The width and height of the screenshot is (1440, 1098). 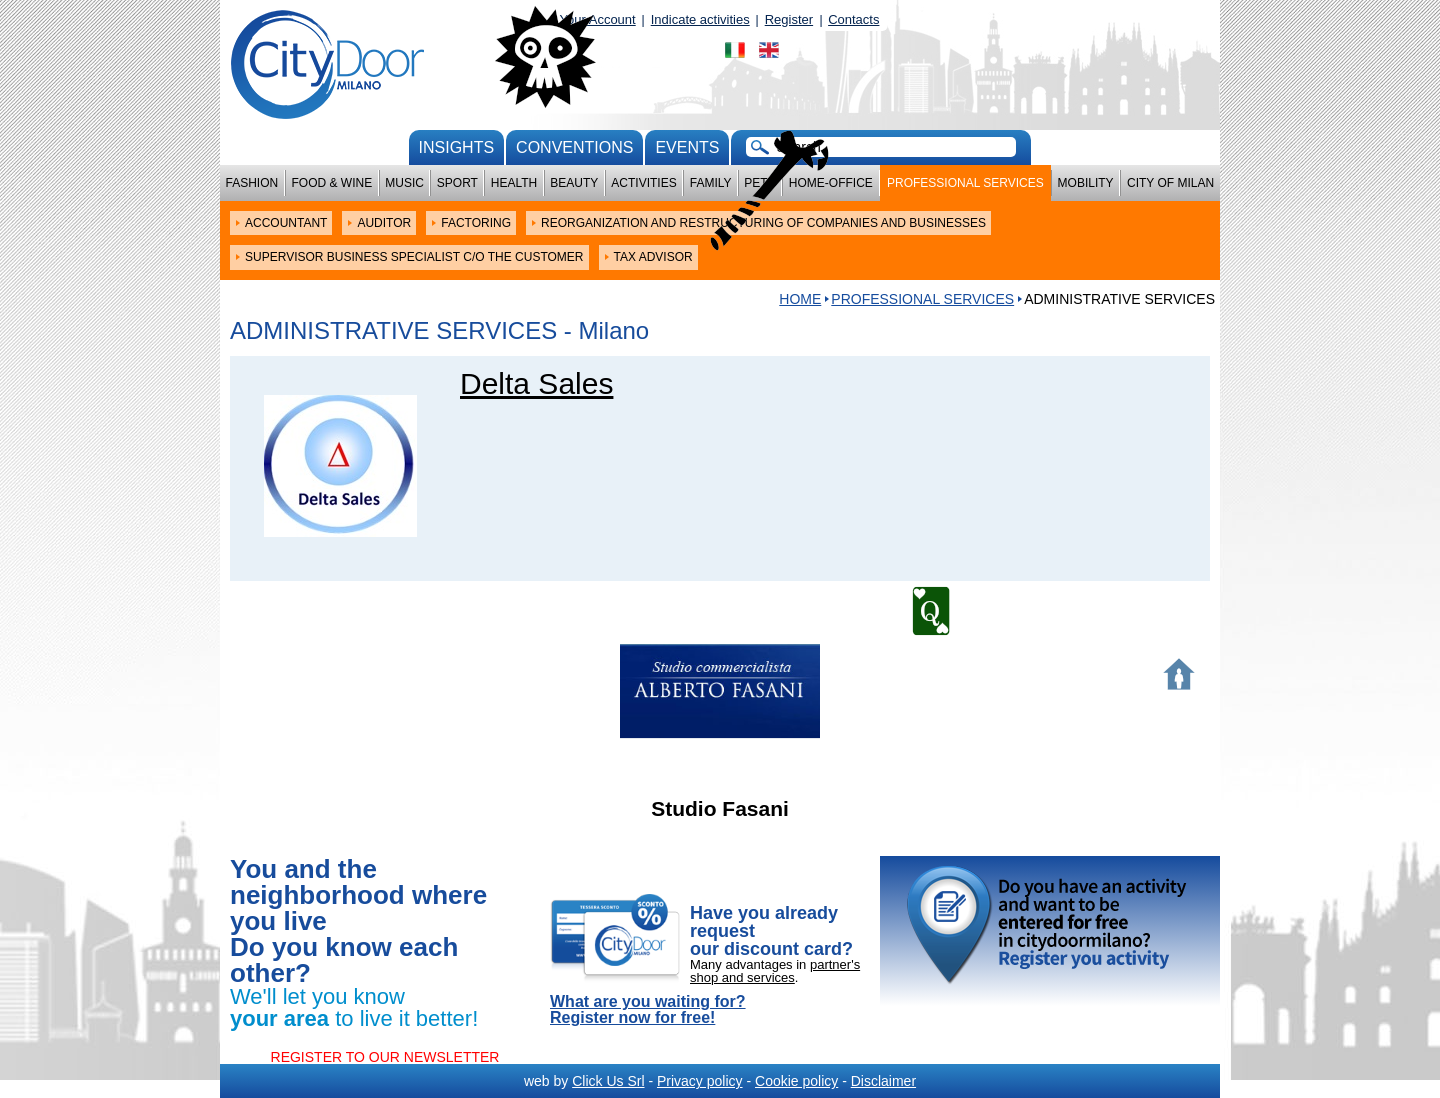 What do you see at coordinates (769, 190) in the screenshot?
I see `select bone mace as equipped weapon` at bounding box center [769, 190].